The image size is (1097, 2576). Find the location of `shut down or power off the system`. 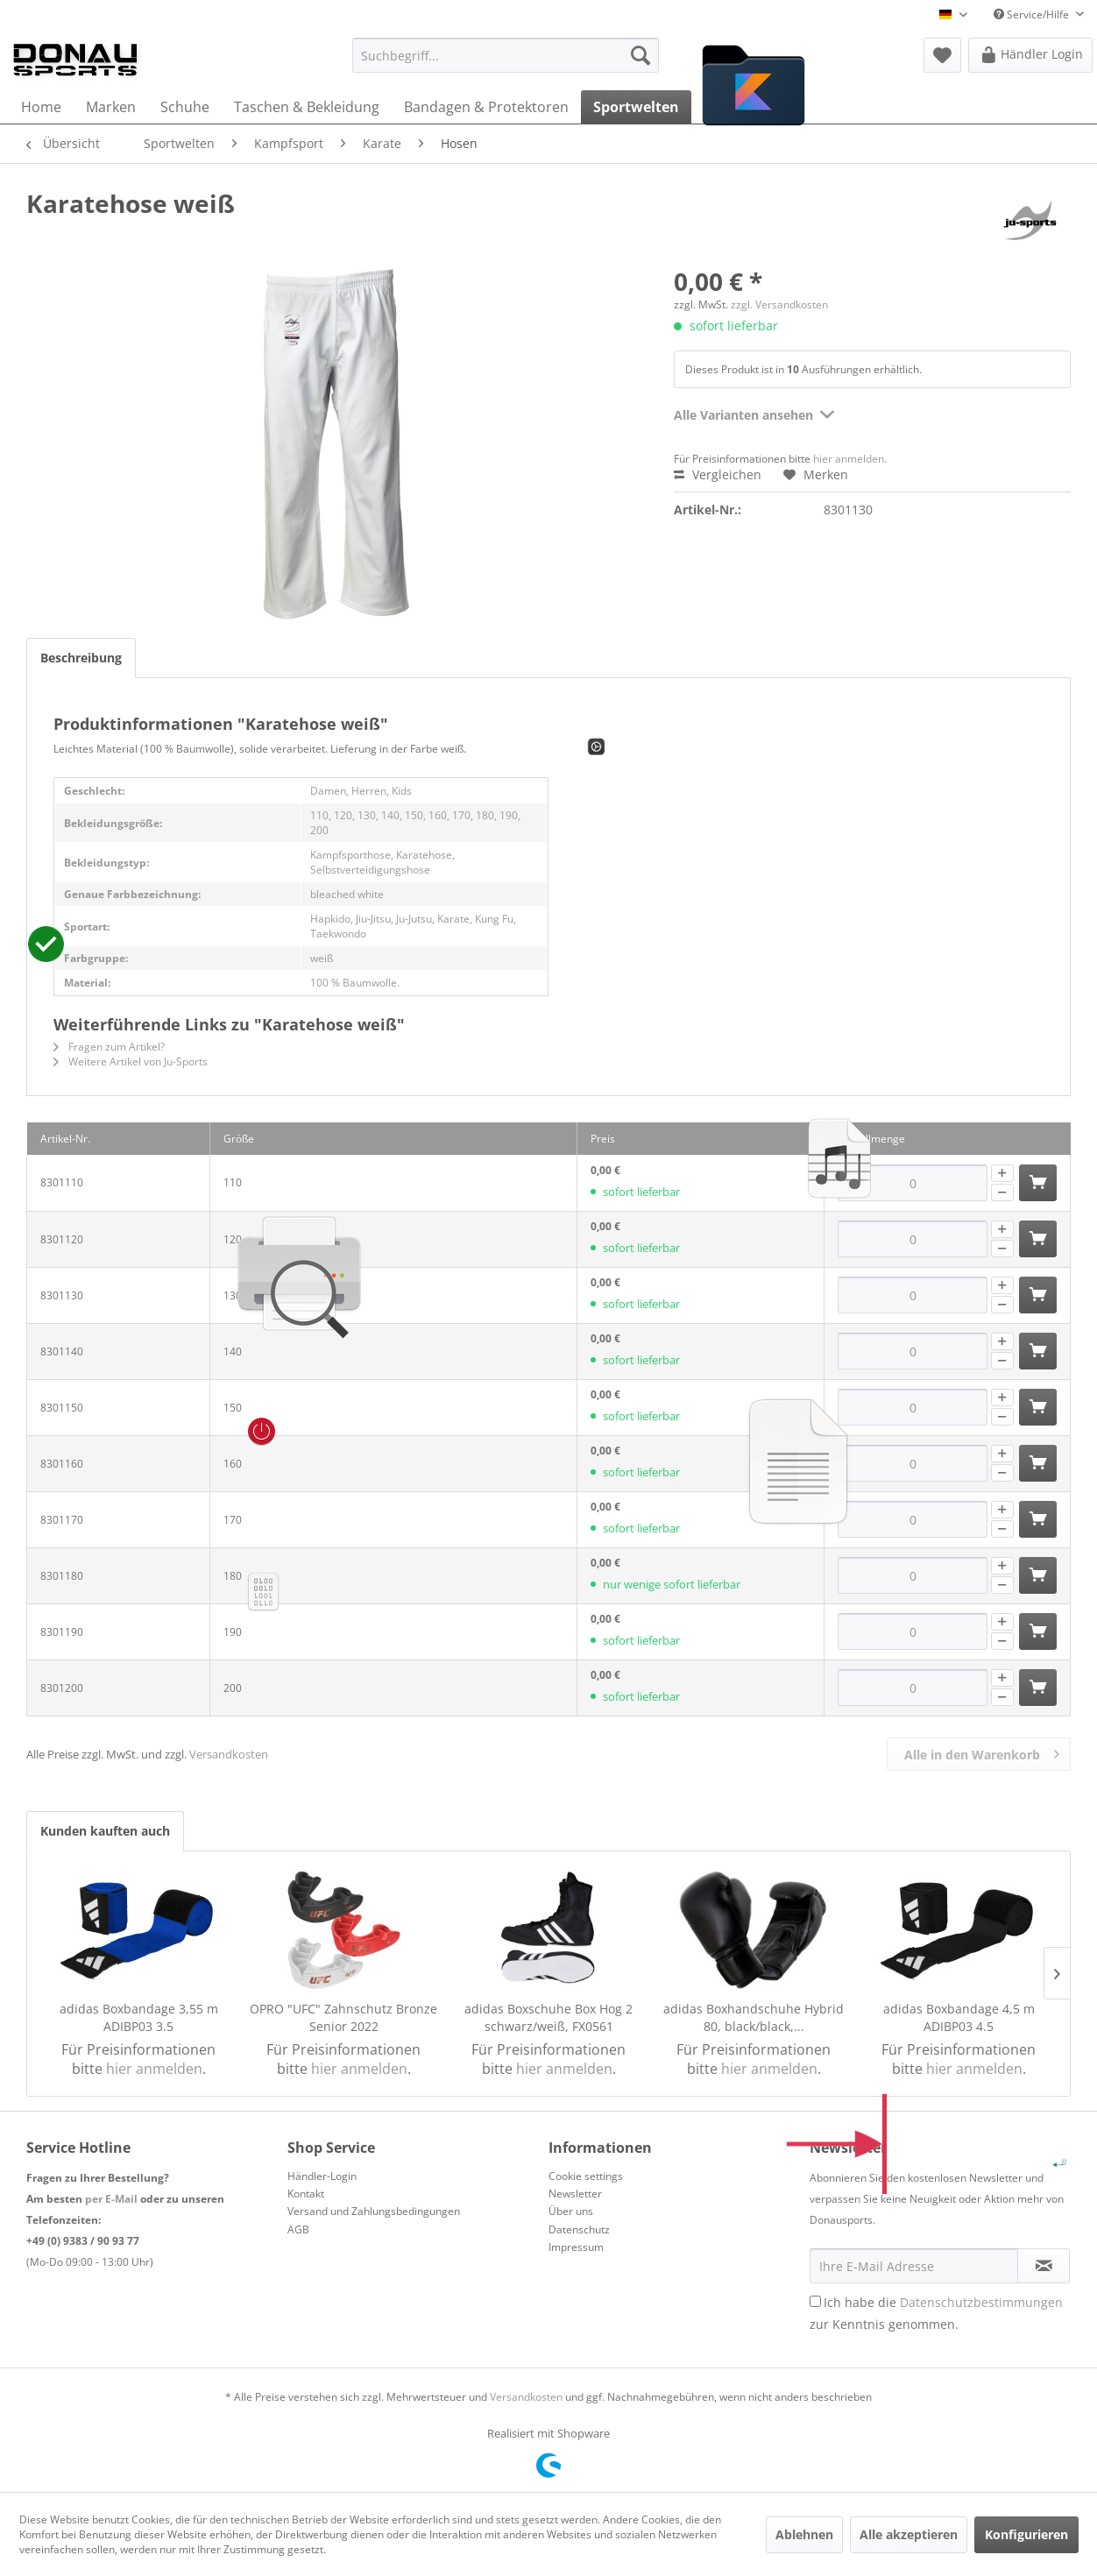

shut down or power off the system is located at coordinates (262, 1432).